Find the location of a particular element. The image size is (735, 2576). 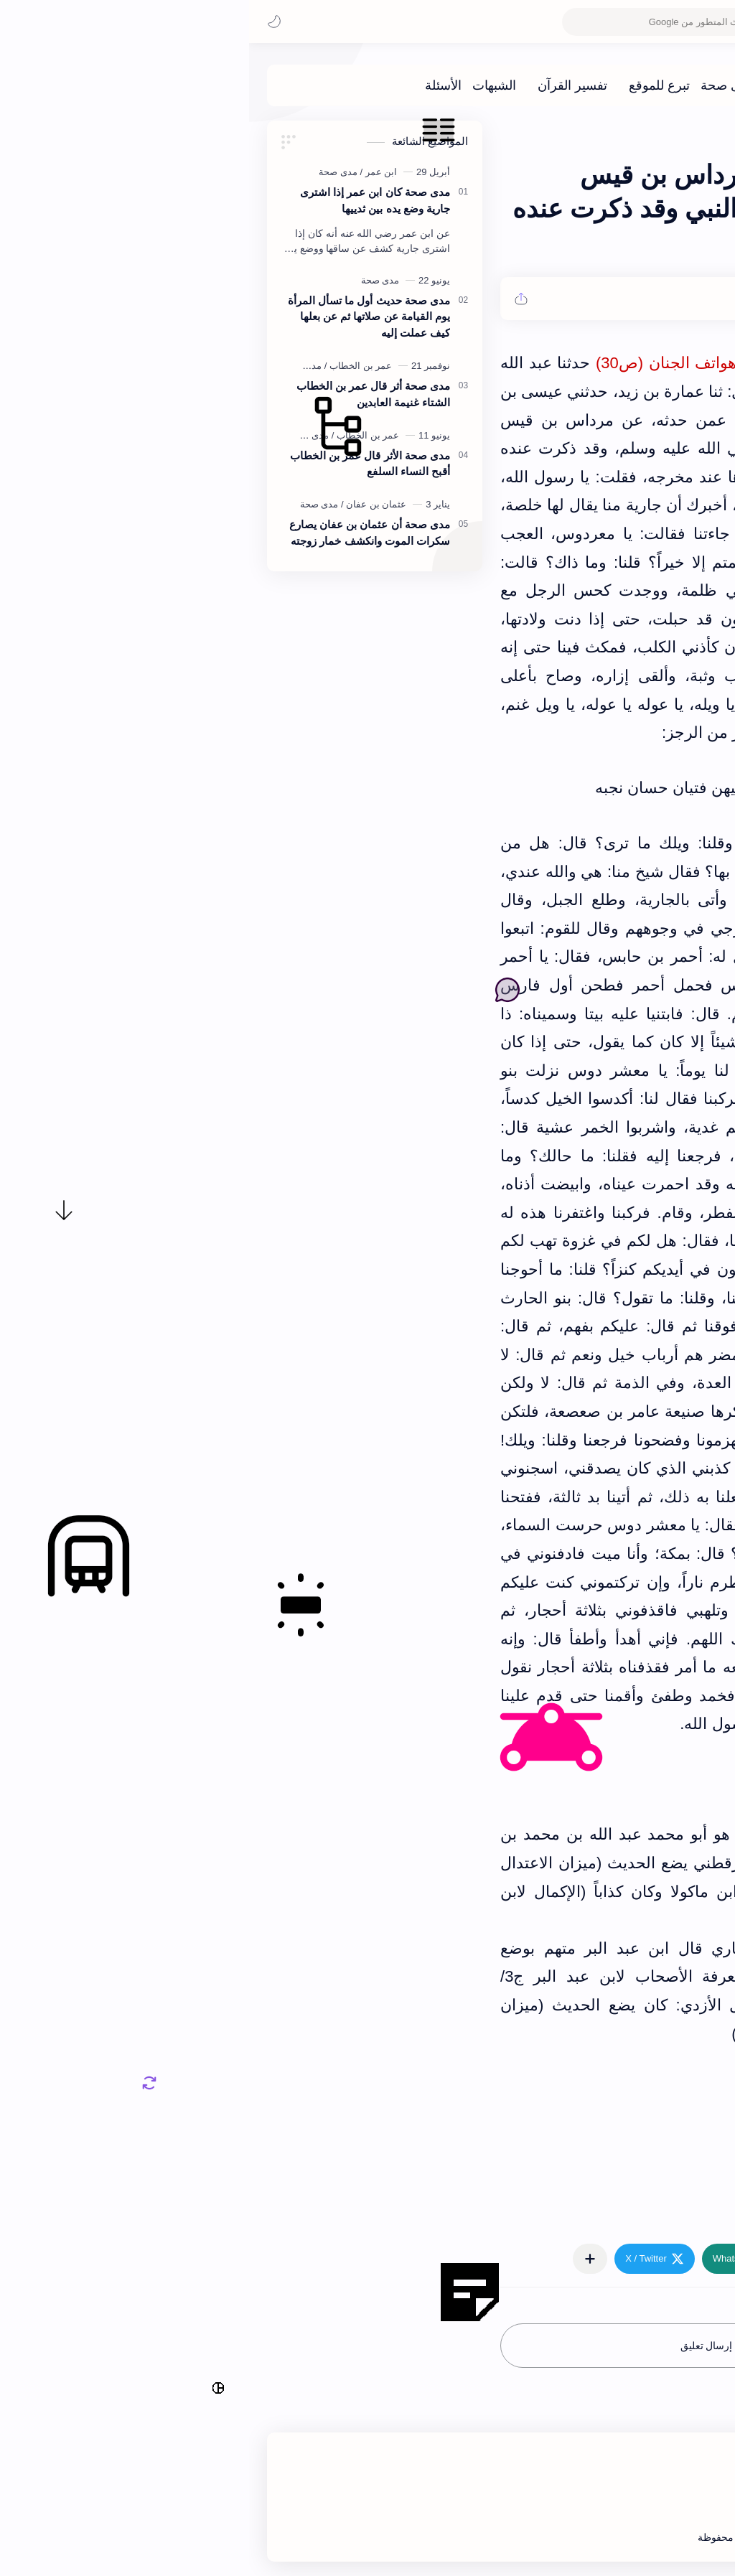

create a new sticky note is located at coordinates (469, 2292).